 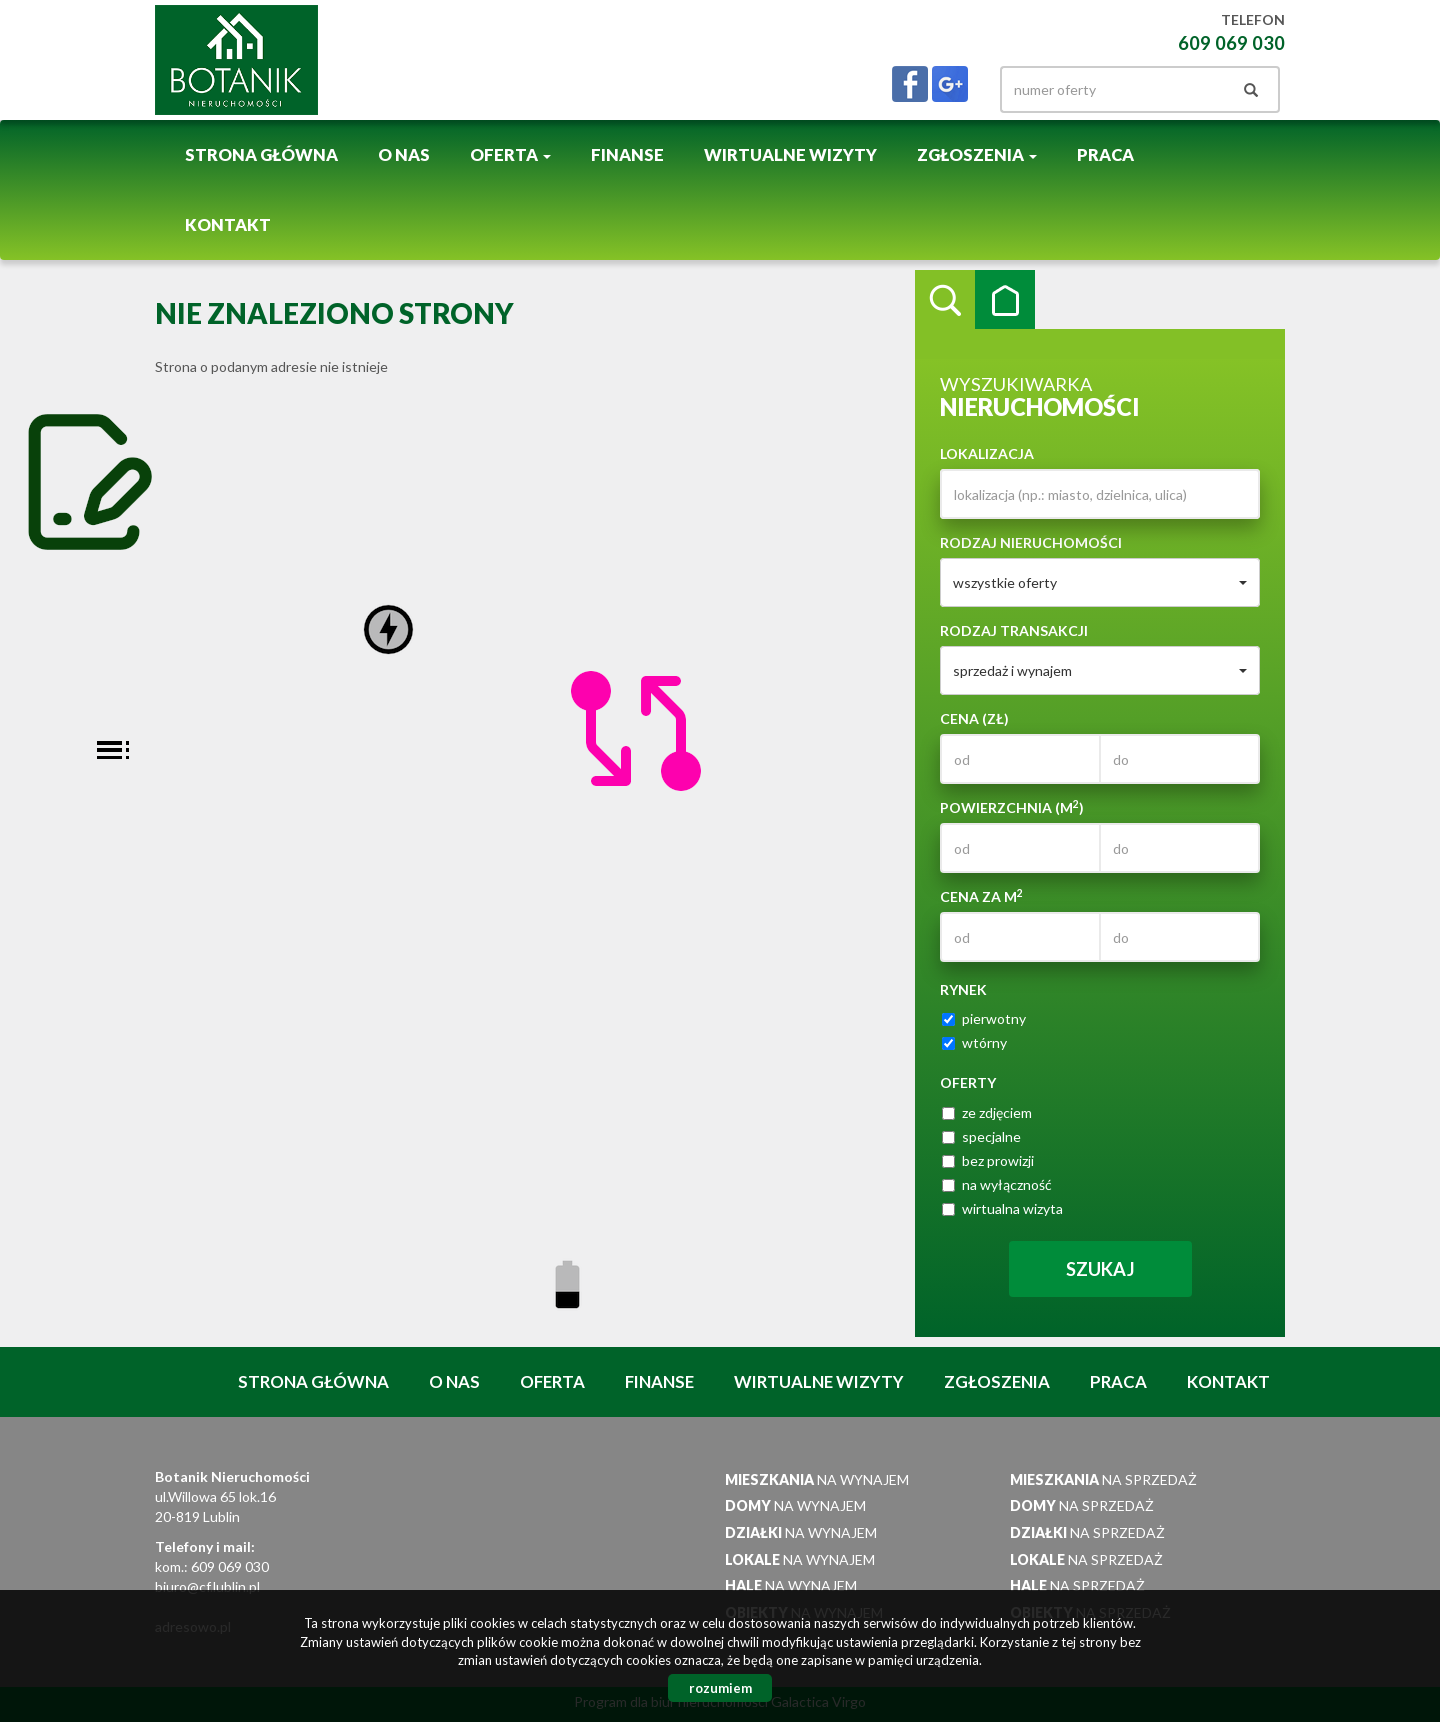 I want to click on view code differences between branches, so click(x=636, y=731).